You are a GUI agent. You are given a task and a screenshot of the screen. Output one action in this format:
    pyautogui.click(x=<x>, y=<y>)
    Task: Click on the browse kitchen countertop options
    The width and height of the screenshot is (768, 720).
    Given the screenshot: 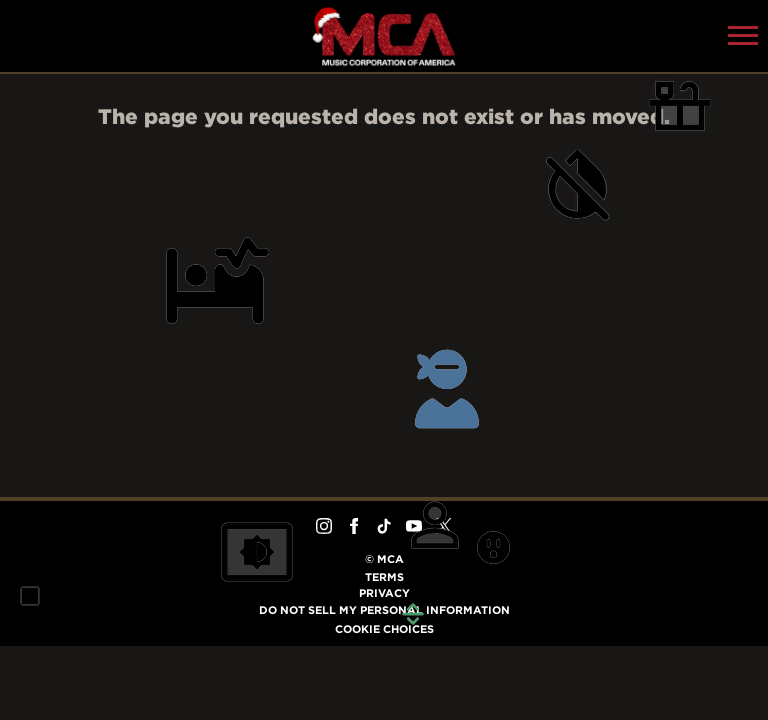 What is the action you would take?
    pyautogui.click(x=680, y=106)
    